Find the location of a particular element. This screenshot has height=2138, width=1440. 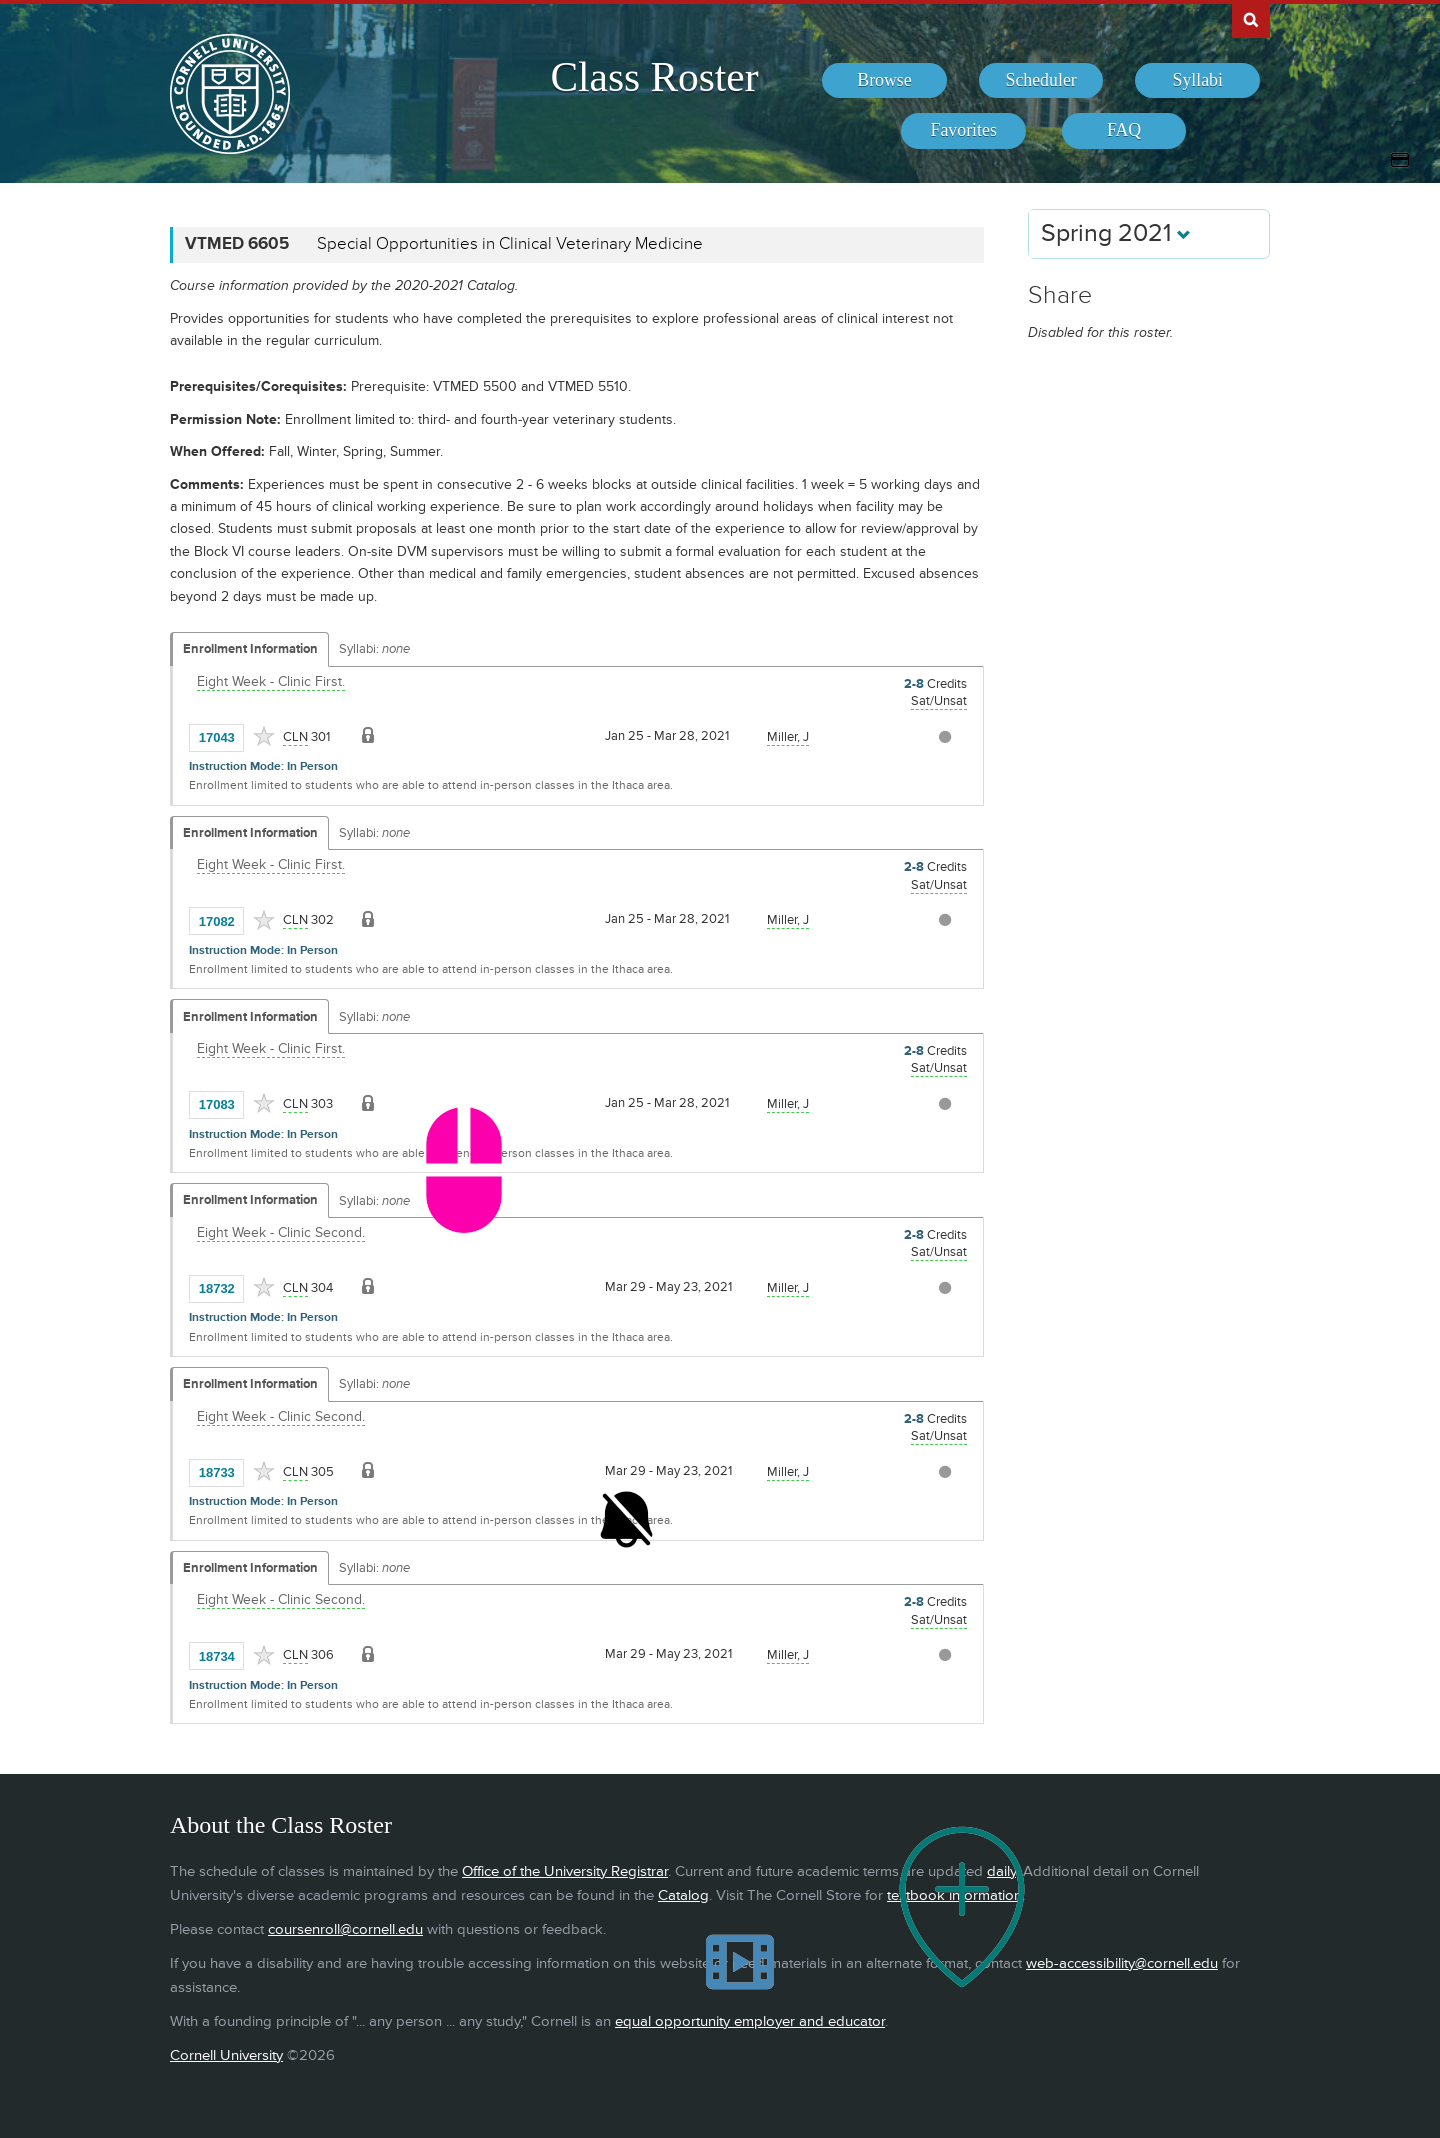

manage payment methods is located at coordinates (1400, 160).